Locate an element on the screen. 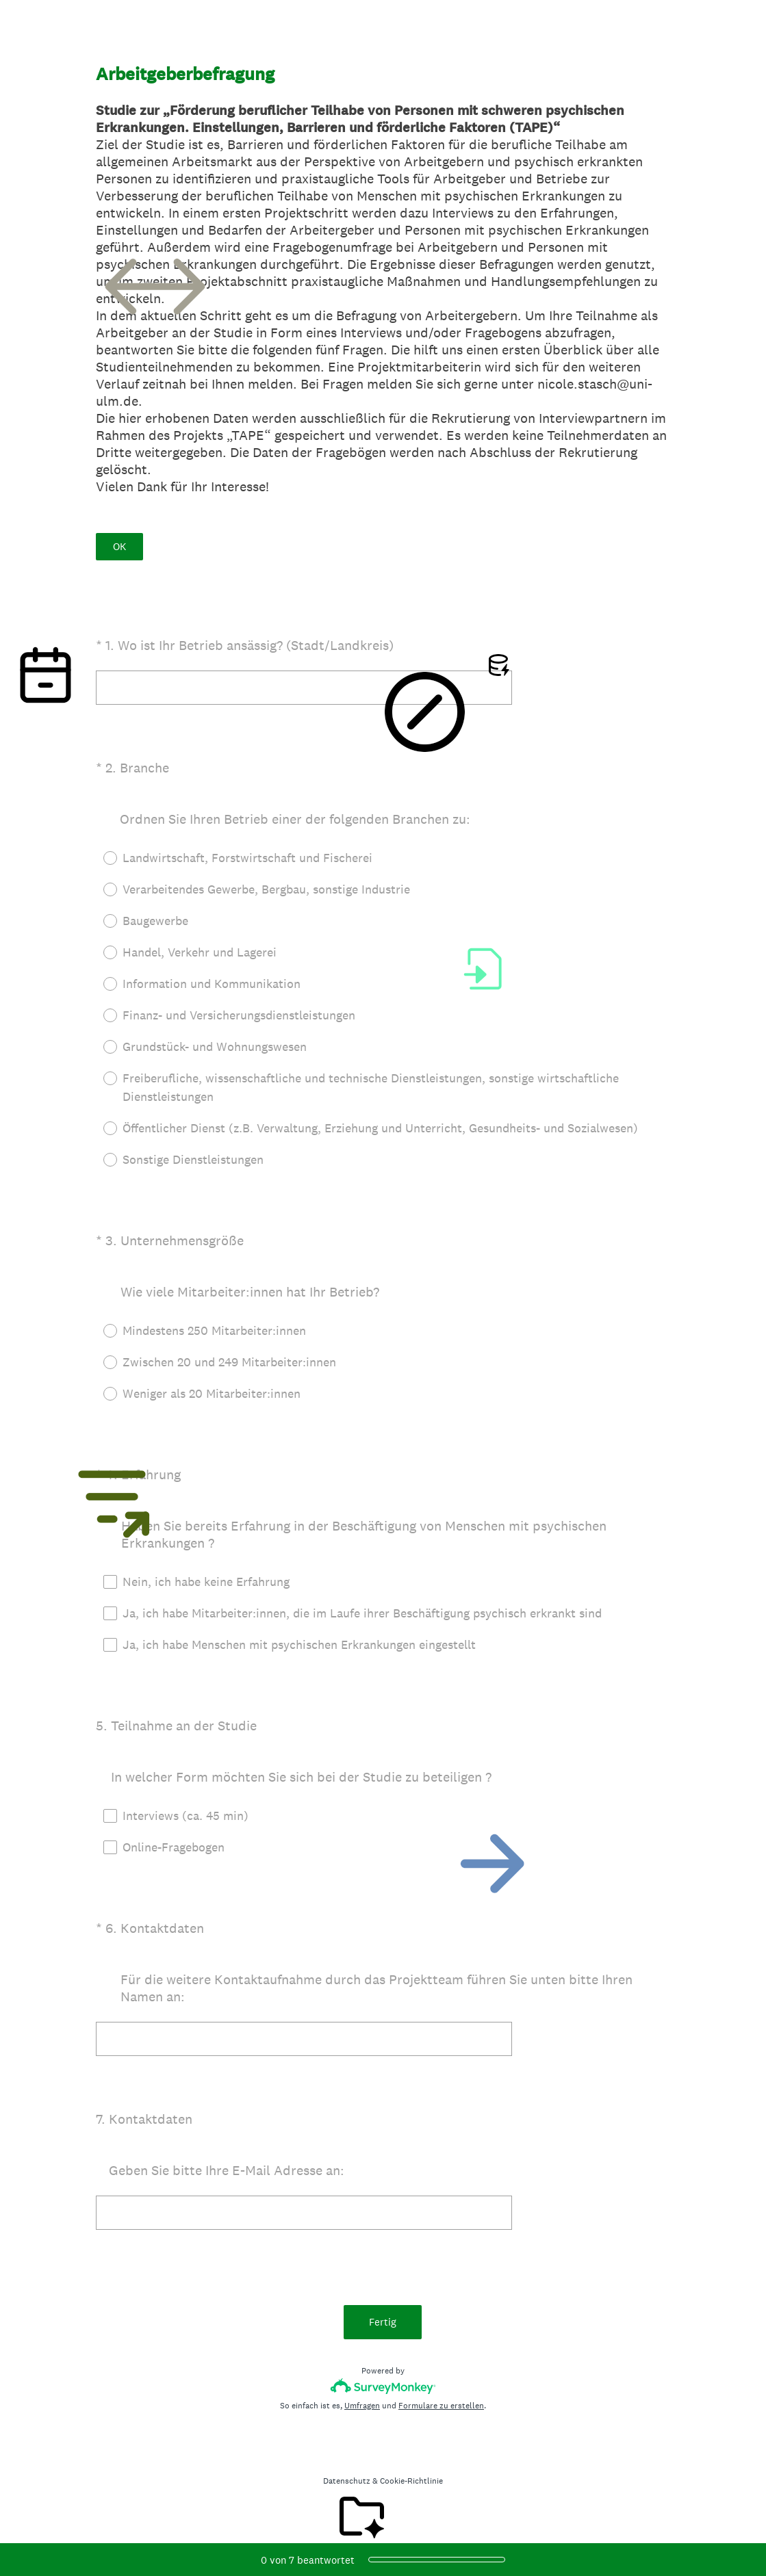 The image size is (766, 2576). indicates a file has been moved to another location is located at coordinates (485, 969).